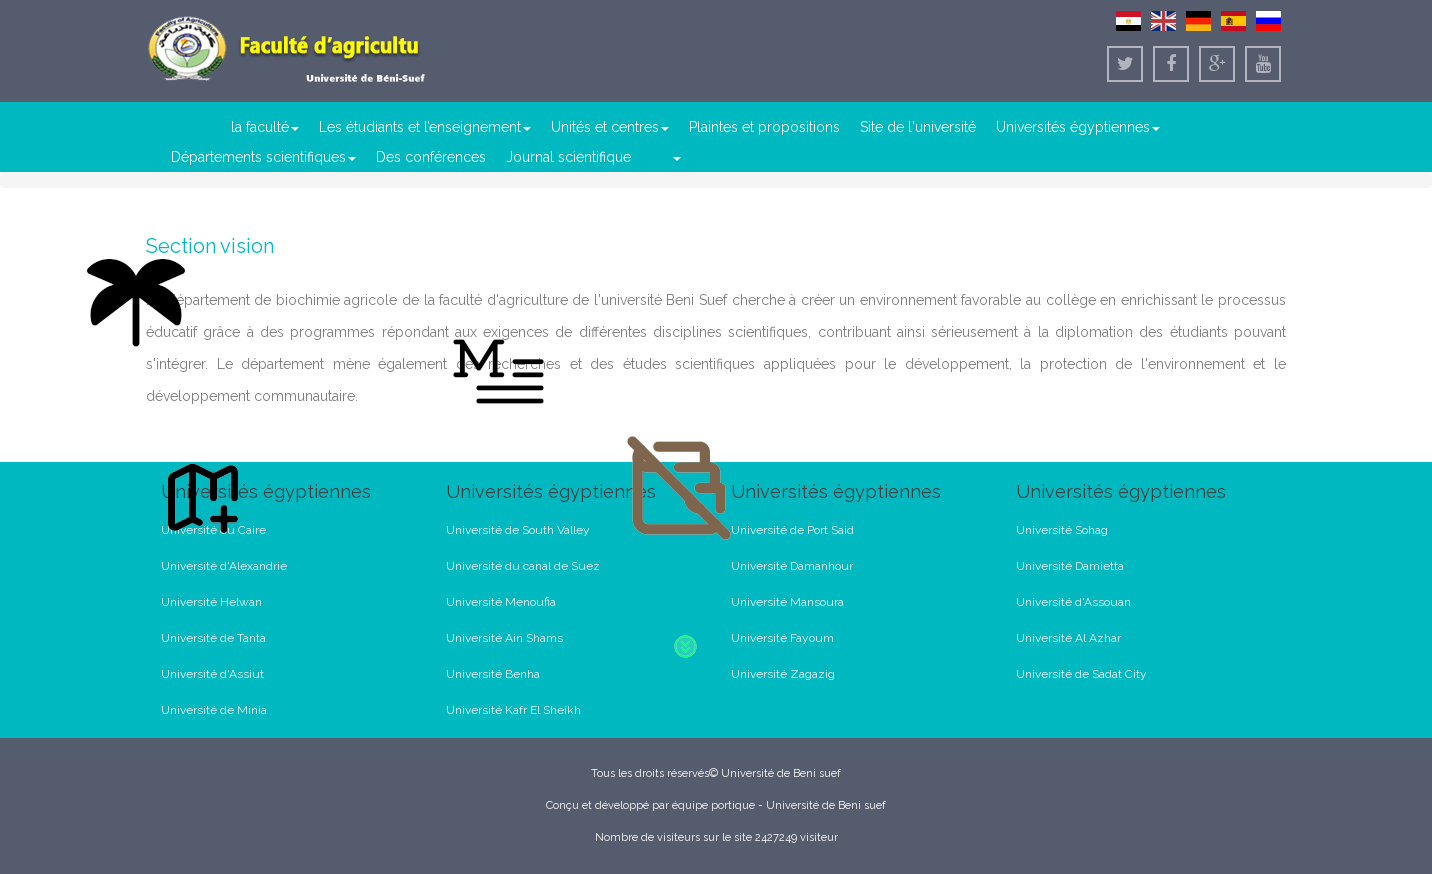 The width and height of the screenshot is (1432, 874). Describe the element at coordinates (498, 371) in the screenshot. I see `read article on medium` at that location.